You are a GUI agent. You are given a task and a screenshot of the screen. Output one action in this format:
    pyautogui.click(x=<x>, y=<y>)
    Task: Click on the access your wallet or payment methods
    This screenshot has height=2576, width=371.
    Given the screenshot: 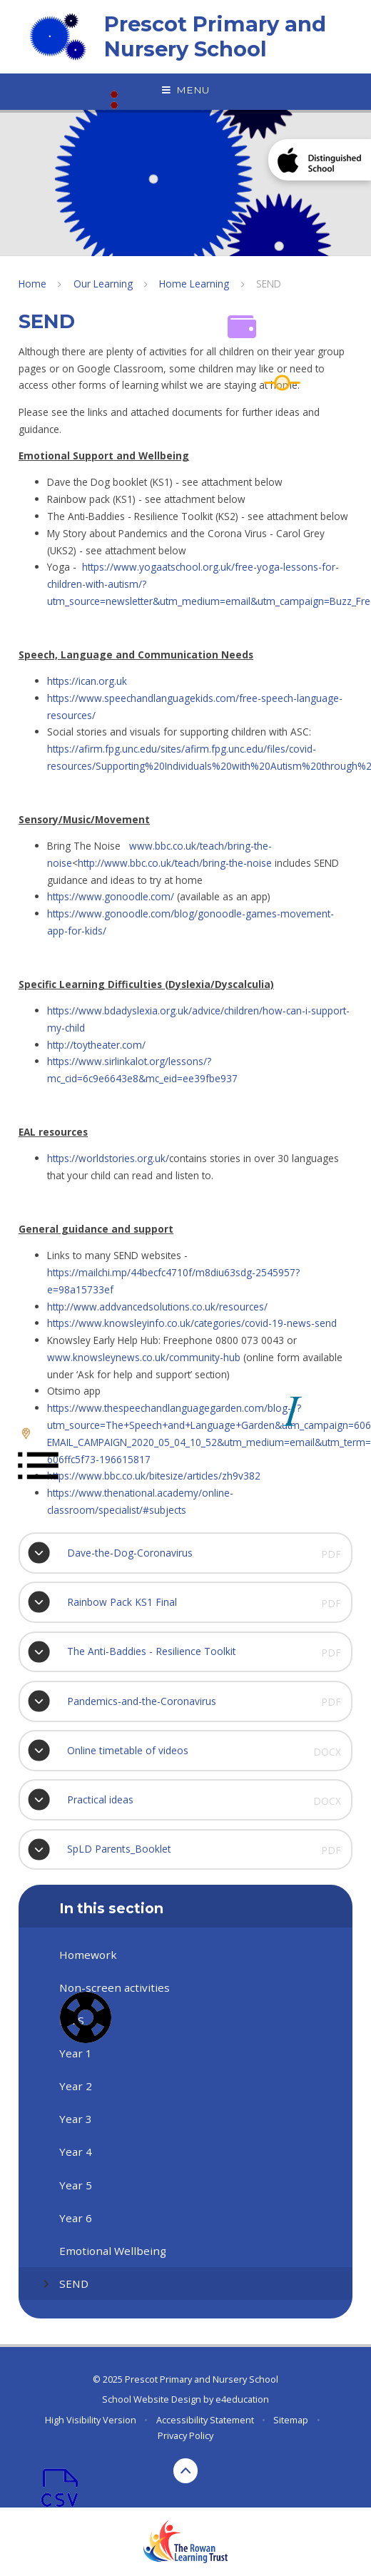 What is the action you would take?
    pyautogui.click(x=242, y=327)
    